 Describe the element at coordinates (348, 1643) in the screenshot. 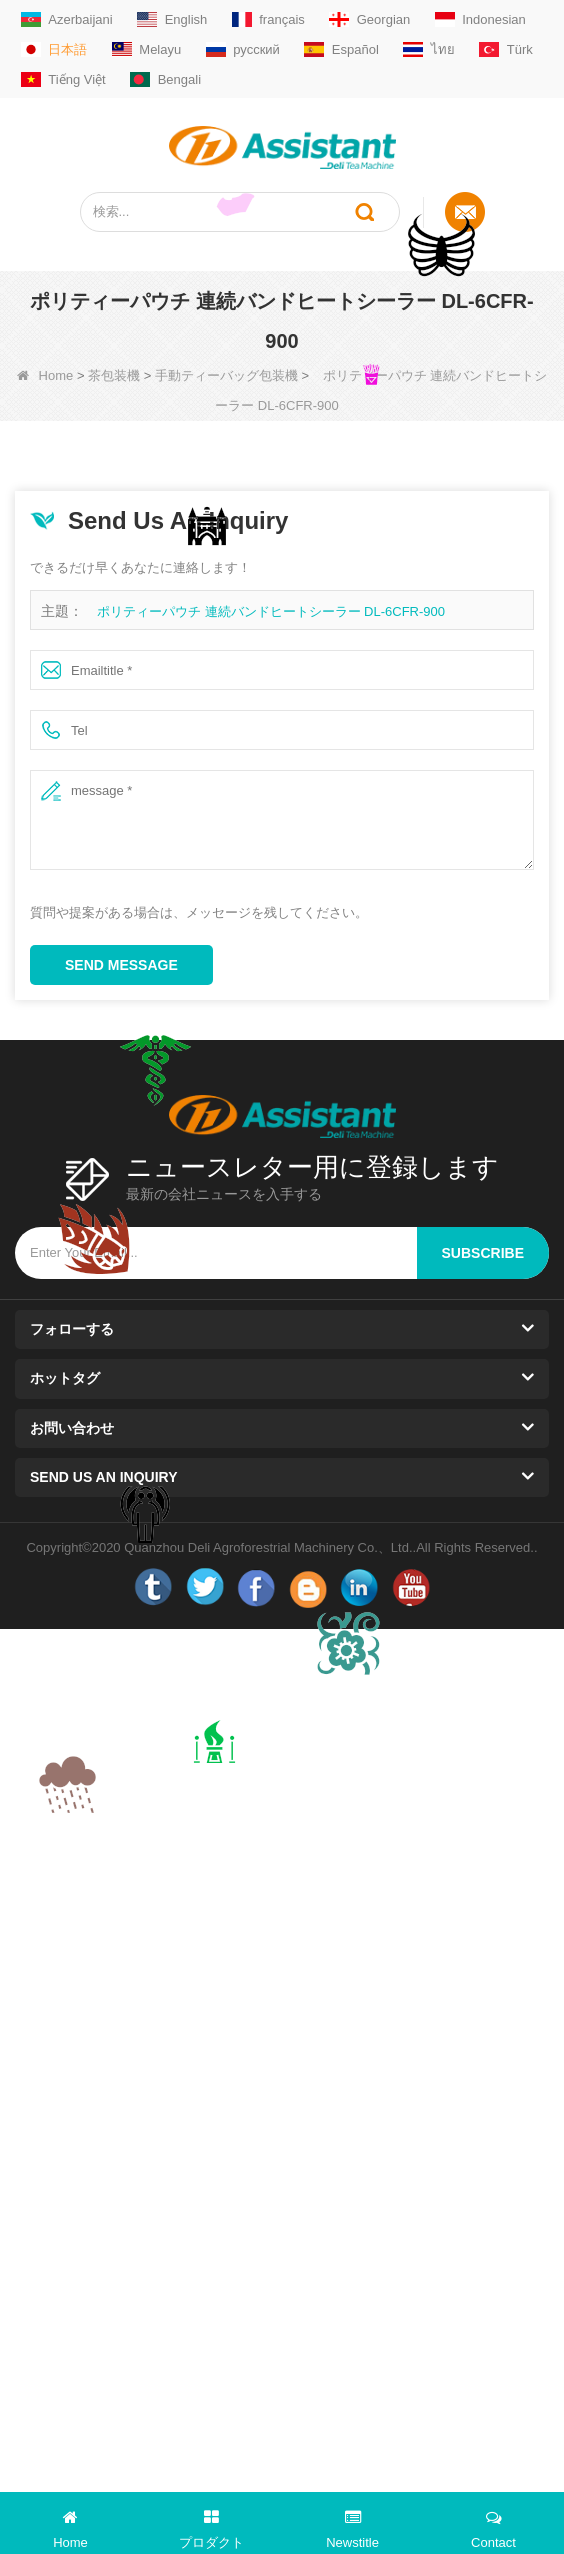

I see `decorative floral element for game UI` at that location.